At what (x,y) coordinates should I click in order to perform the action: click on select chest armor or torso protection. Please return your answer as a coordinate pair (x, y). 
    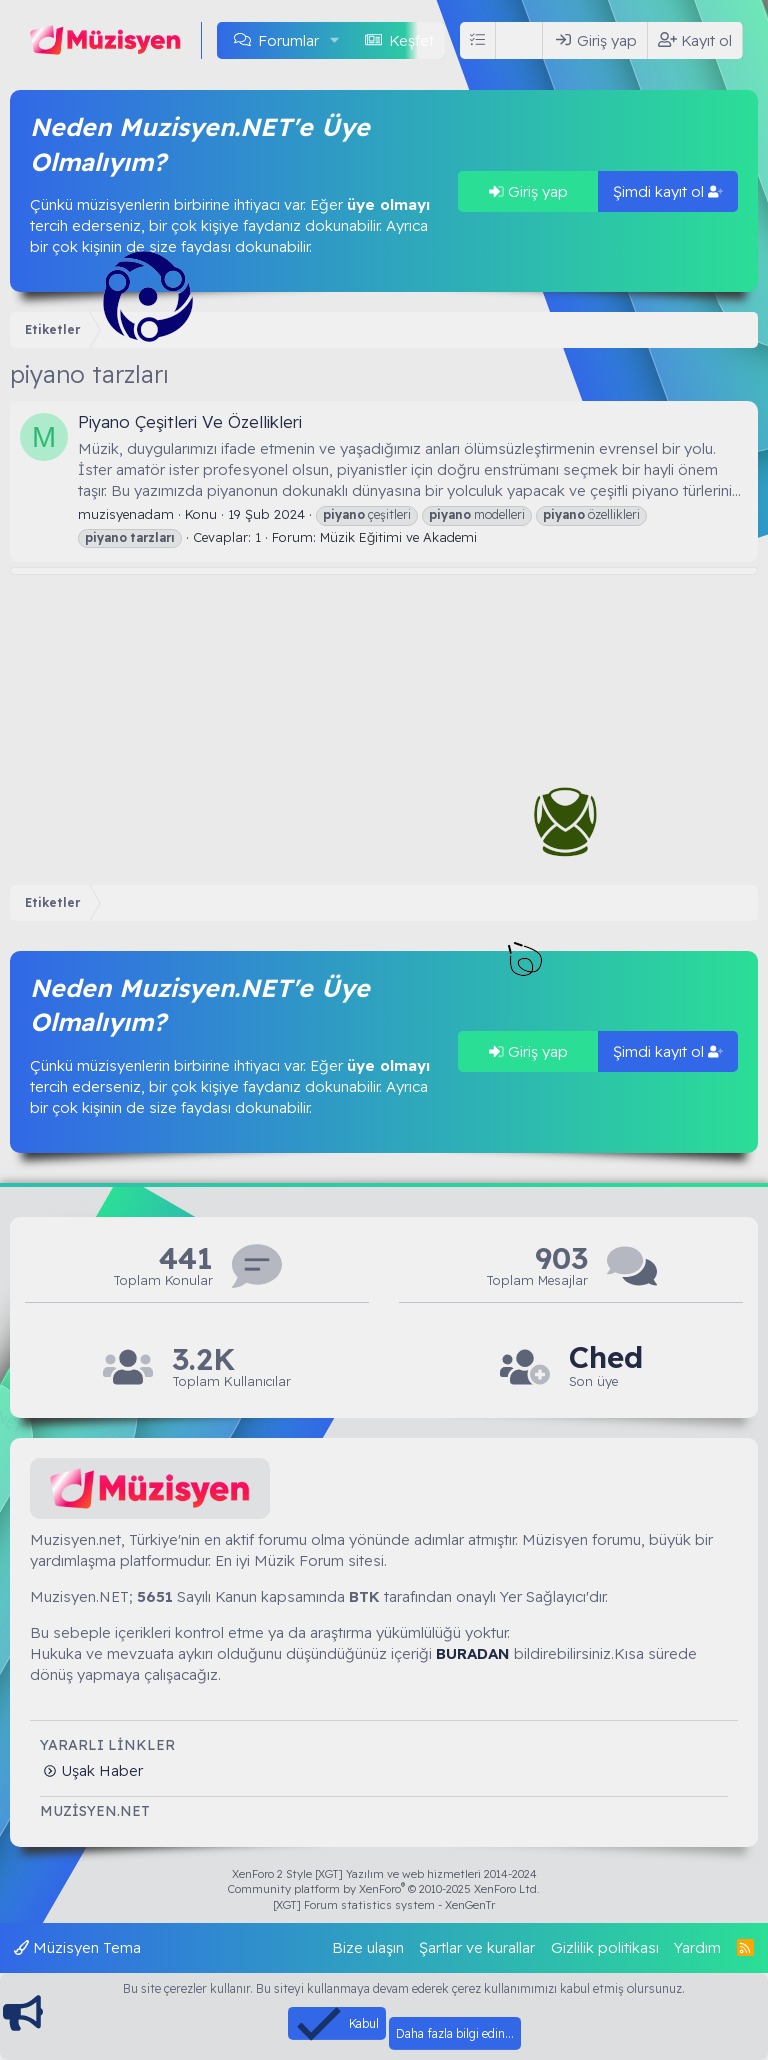
    Looking at the image, I should click on (565, 822).